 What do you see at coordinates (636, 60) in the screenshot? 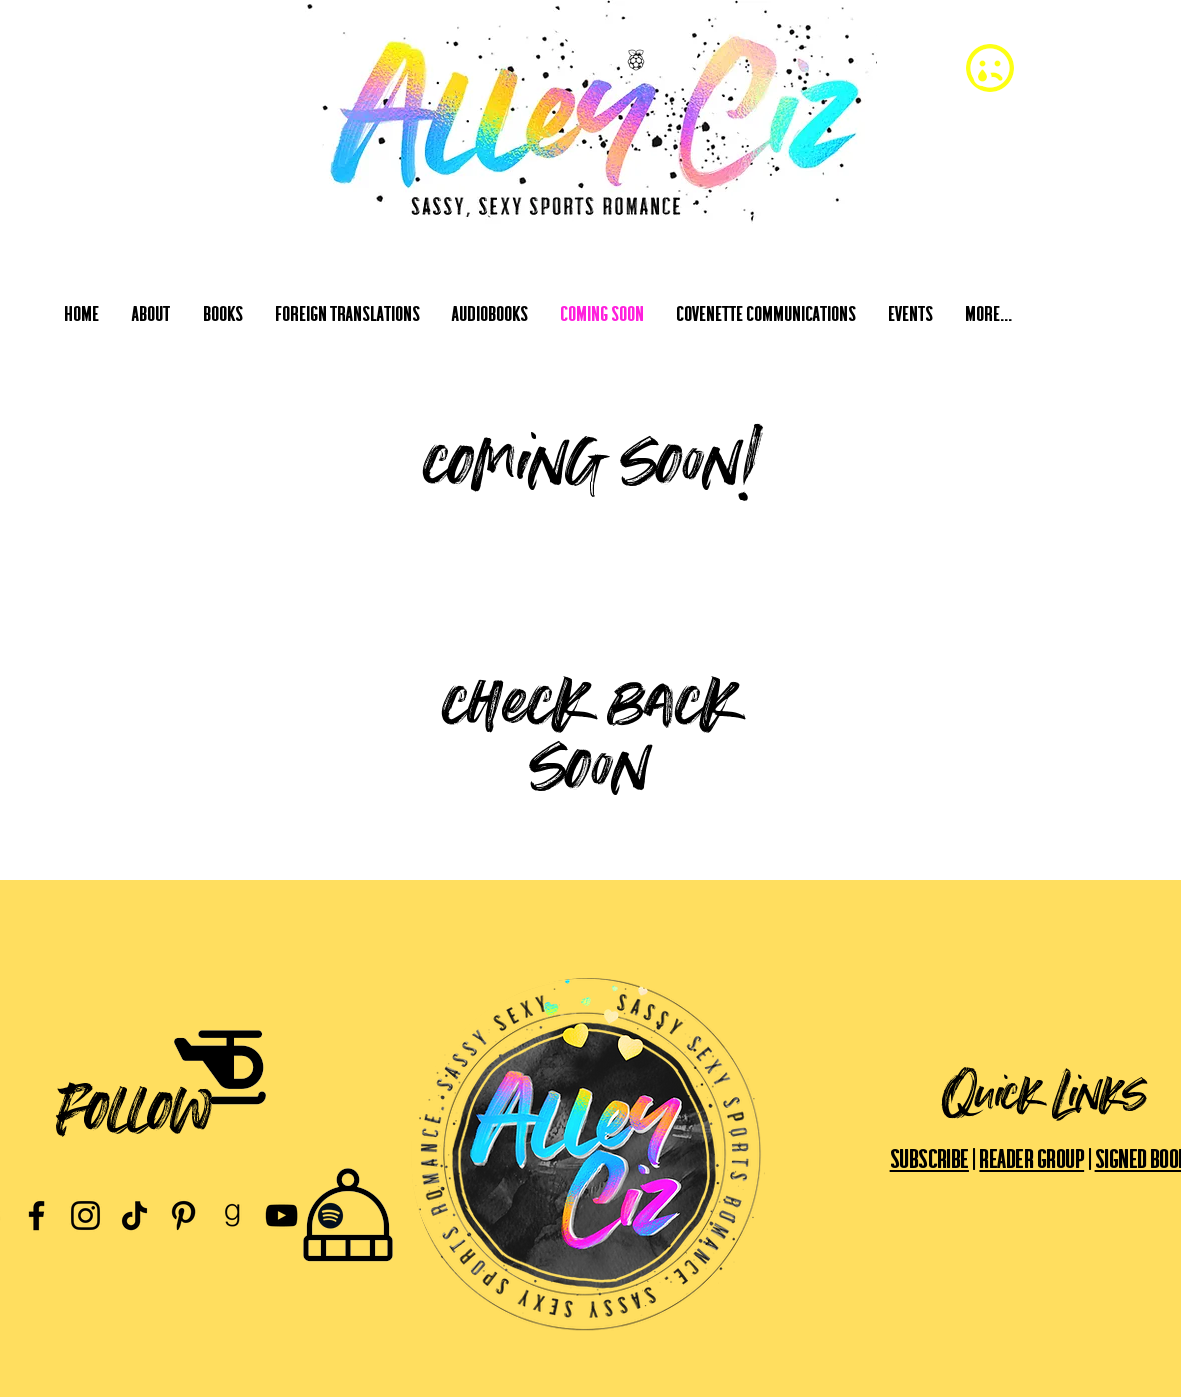
I see `raspberry pi brand logo` at bounding box center [636, 60].